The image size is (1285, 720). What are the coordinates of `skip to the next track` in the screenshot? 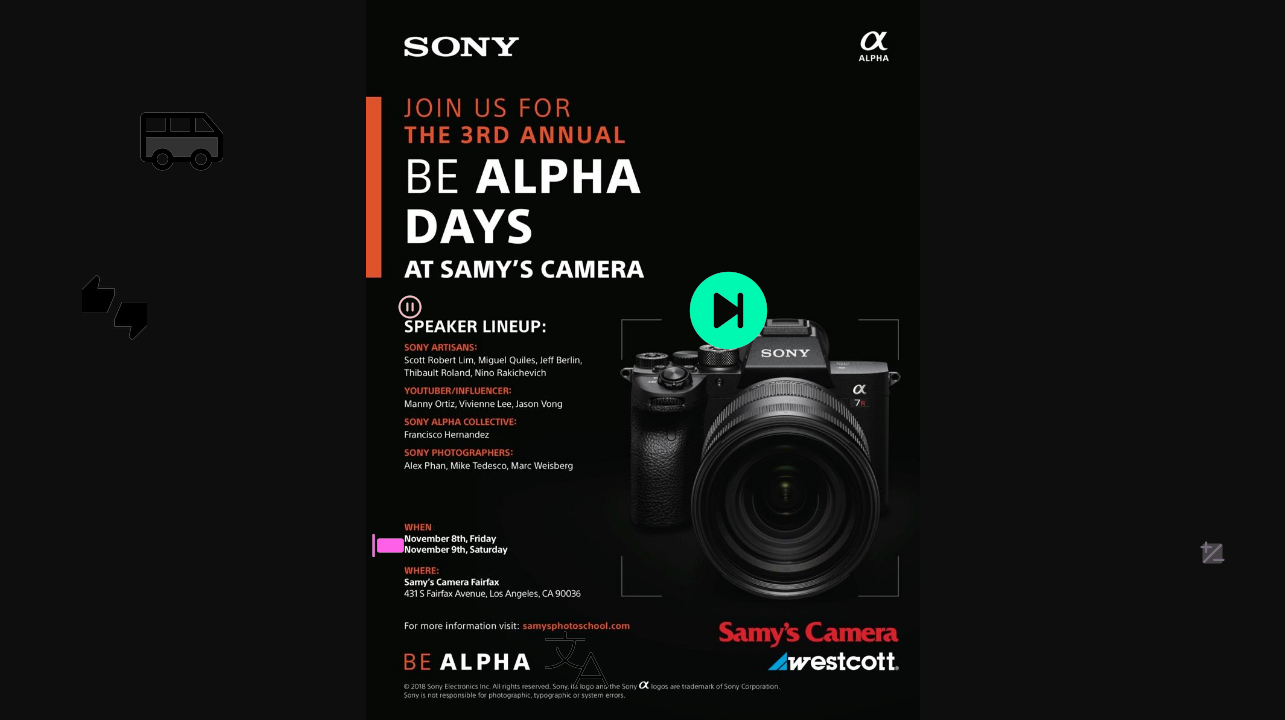 It's located at (728, 310).